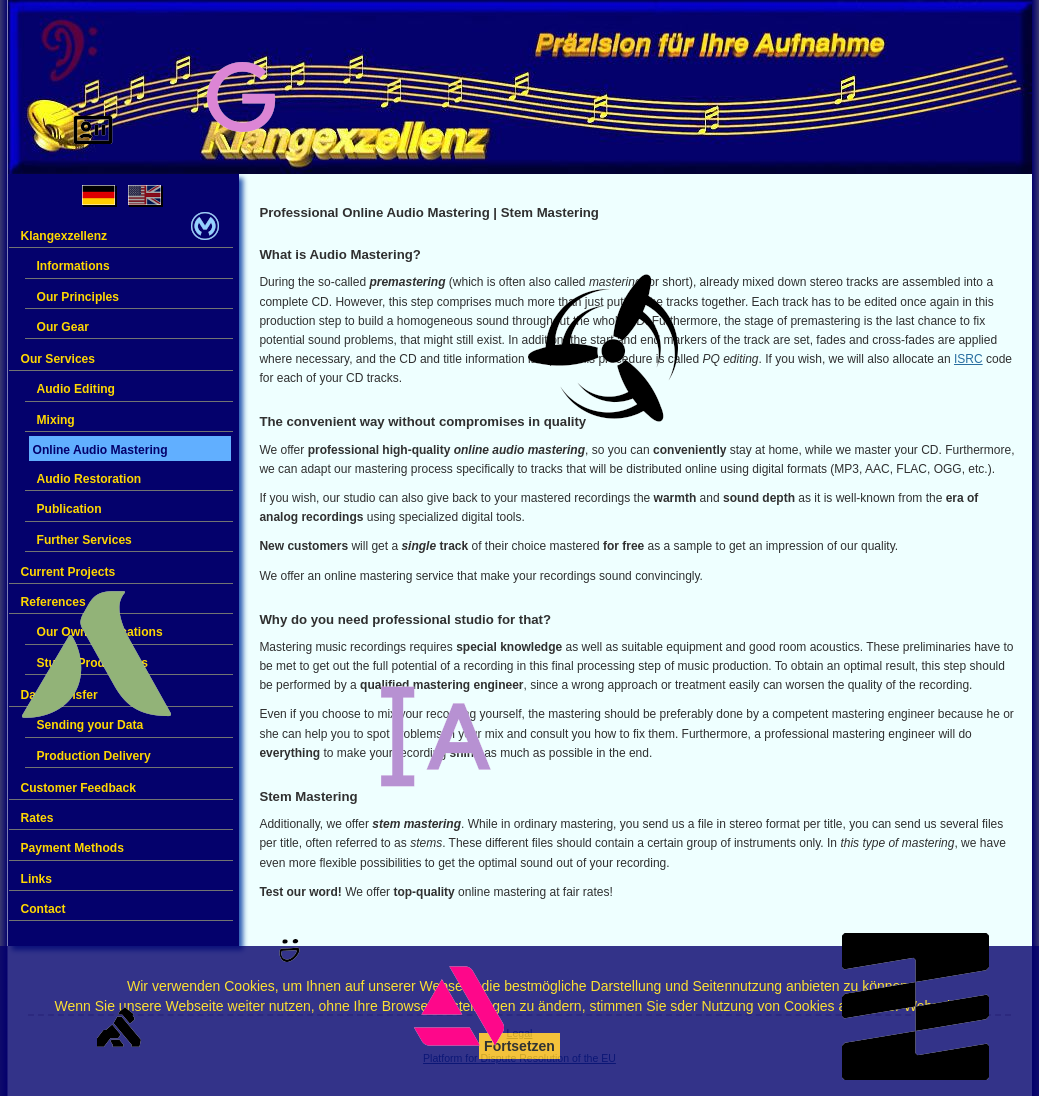 The image size is (1039, 1096). I want to click on open SmugMug photo sharing app, so click(289, 950).